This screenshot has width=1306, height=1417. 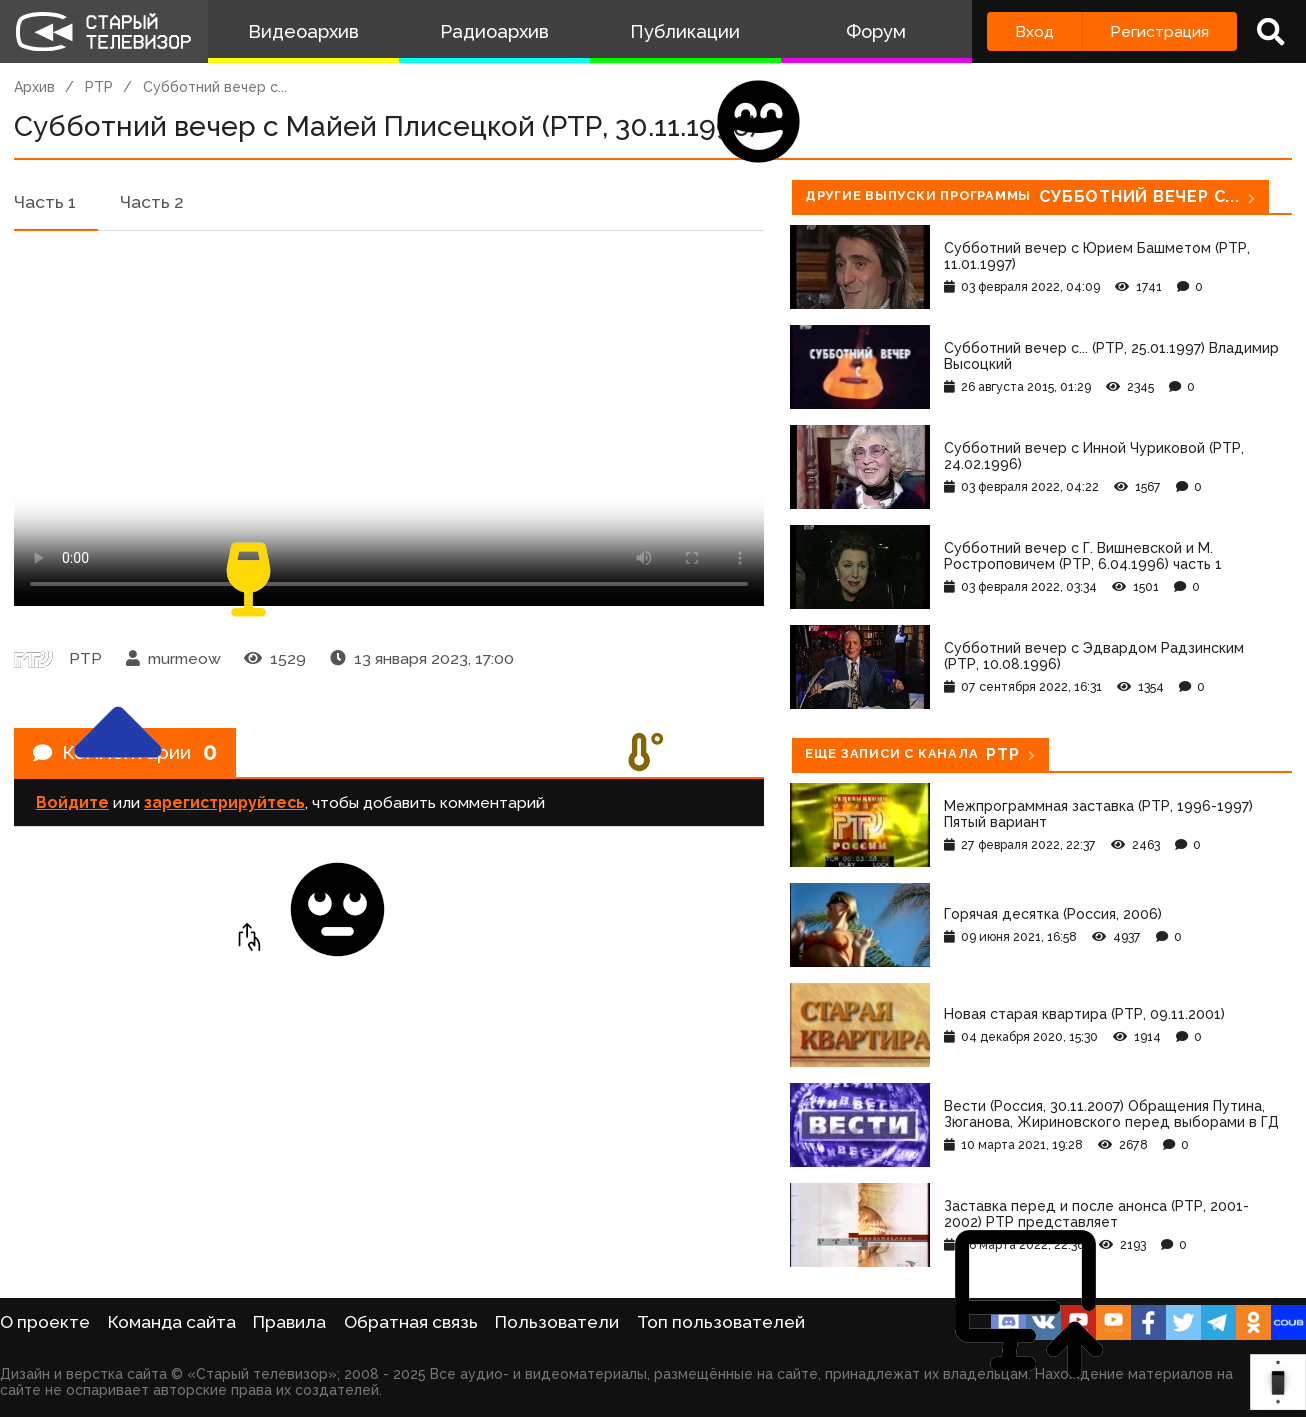 What do you see at coordinates (248, 937) in the screenshot?
I see `deposit or add funds to account` at bounding box center [248, 937].